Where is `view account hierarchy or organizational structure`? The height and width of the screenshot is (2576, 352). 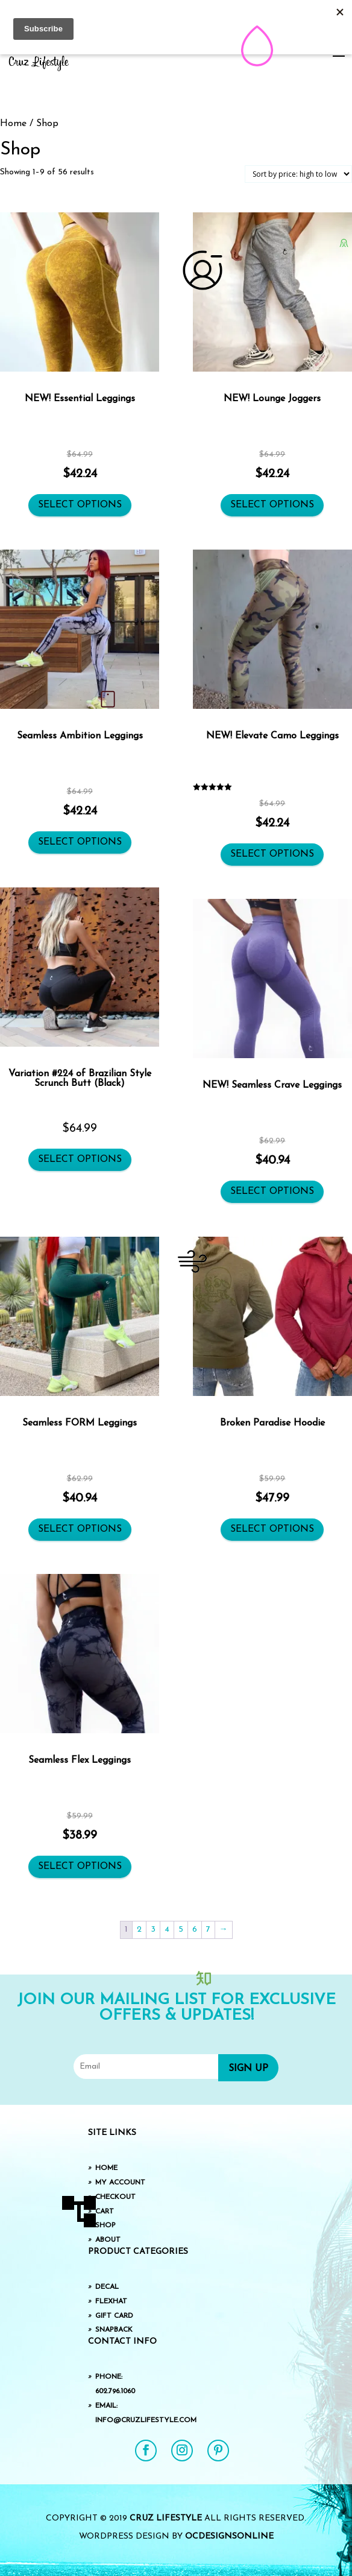
view account hierarchy or organizational structure is located at coordinates (79, 2212).